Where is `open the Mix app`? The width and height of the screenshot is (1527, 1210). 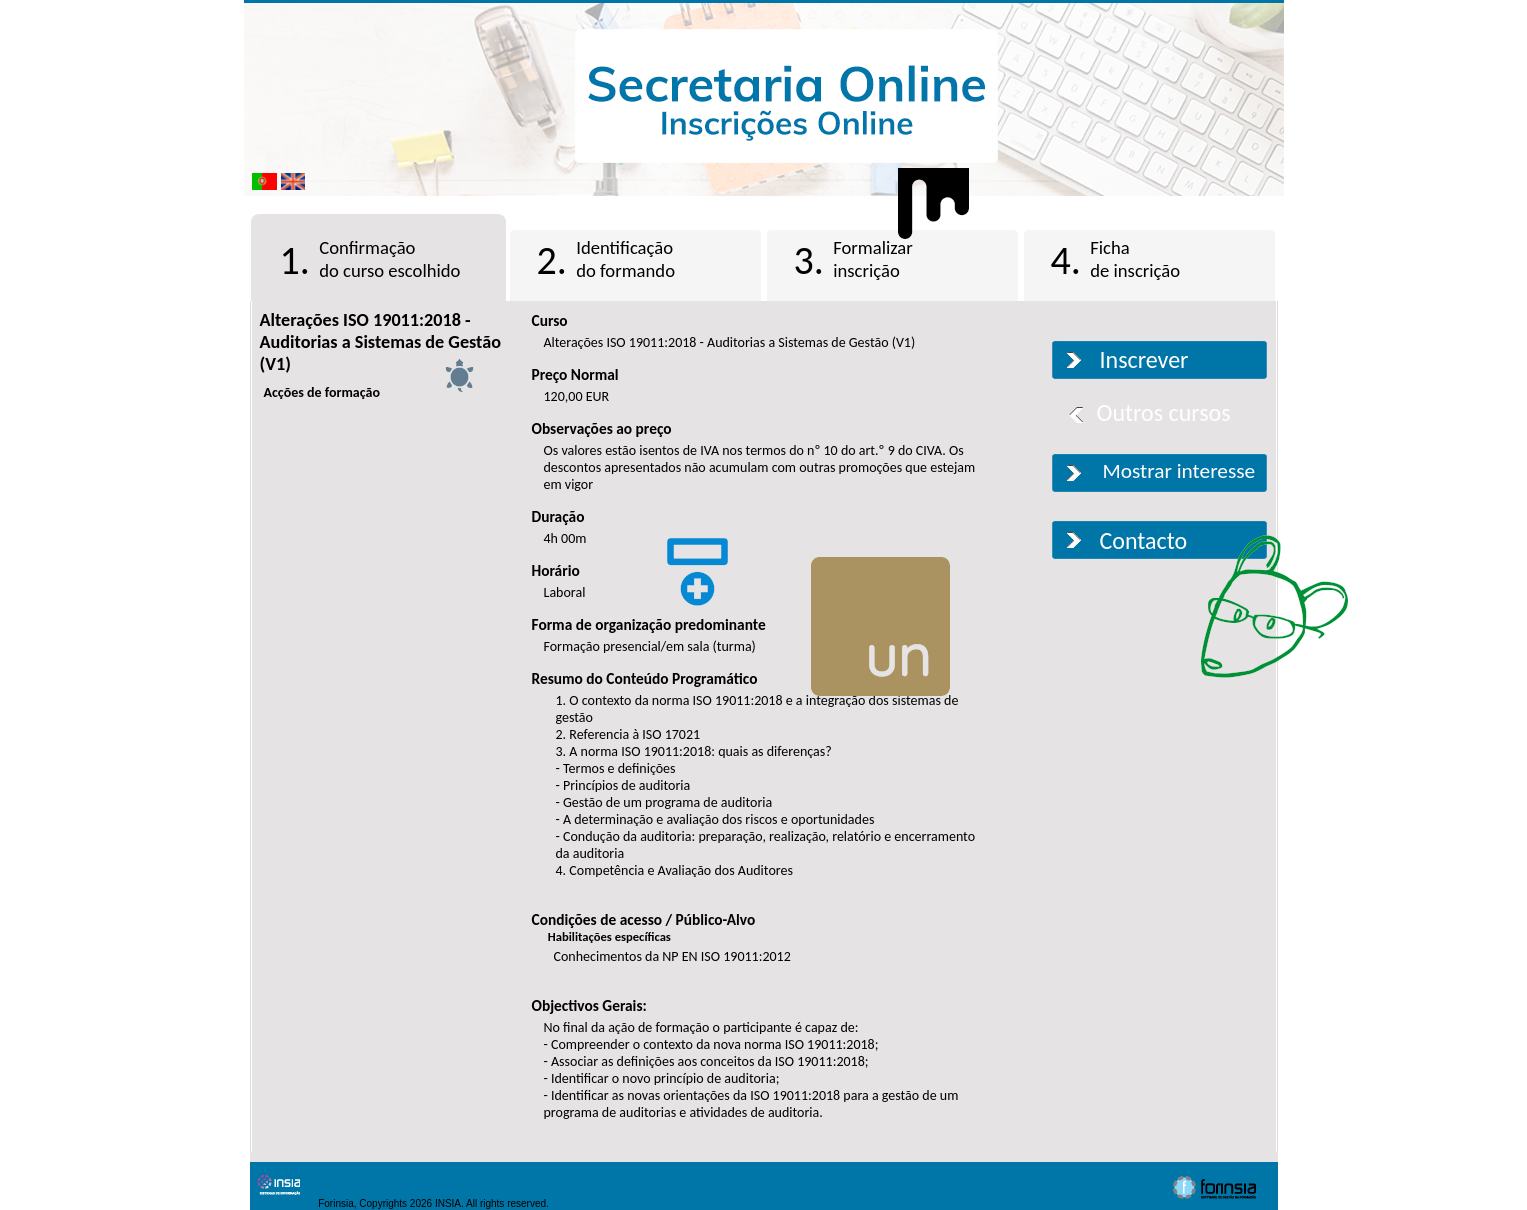 open the Mix app is located at coordinates (933, 203).